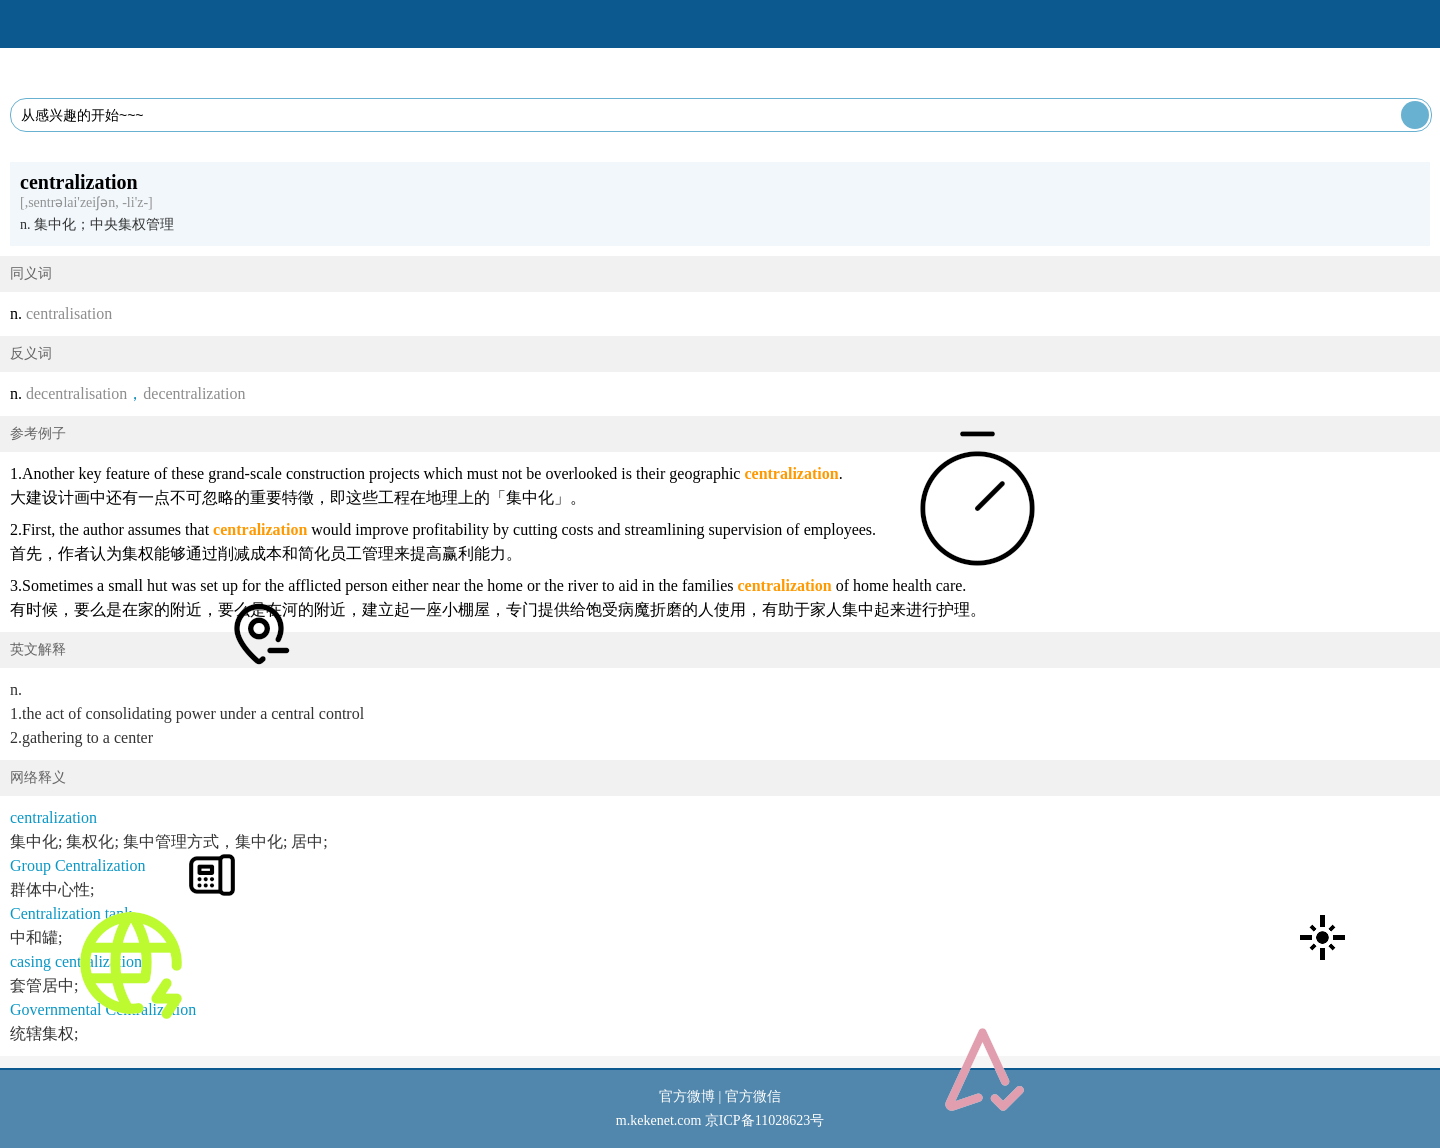 This screenshot has height=1148, width=1440. What do you see at coordinates (1322, 937) in the screenshot?
I see `add a lens flare effect to an image` at bounding box center [1322, 937].